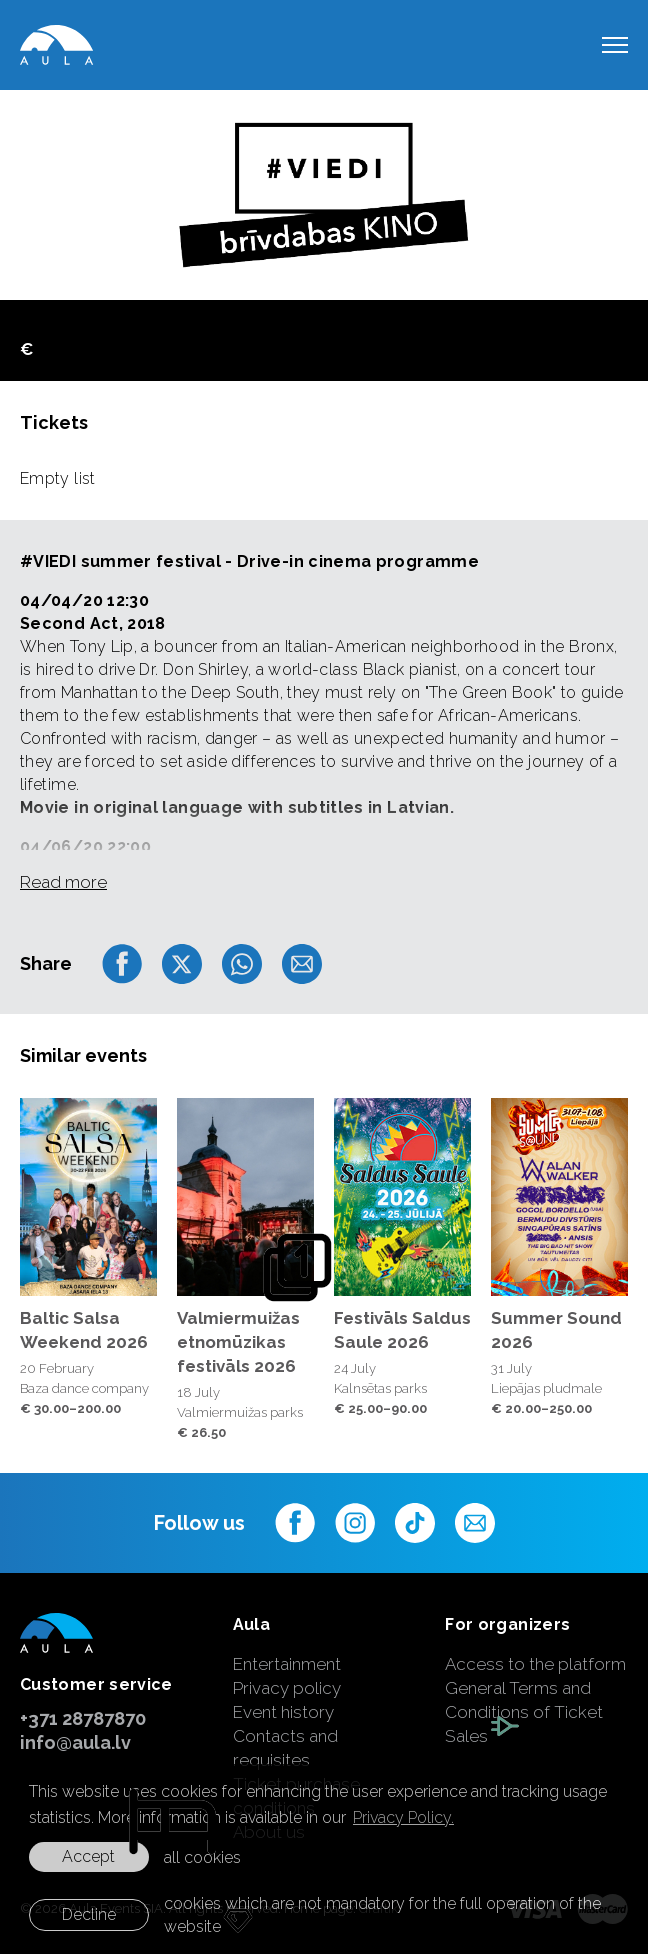 The image size is (648, 1954). I want to click on indicates premium or pro membership status, so click(238, 1920).